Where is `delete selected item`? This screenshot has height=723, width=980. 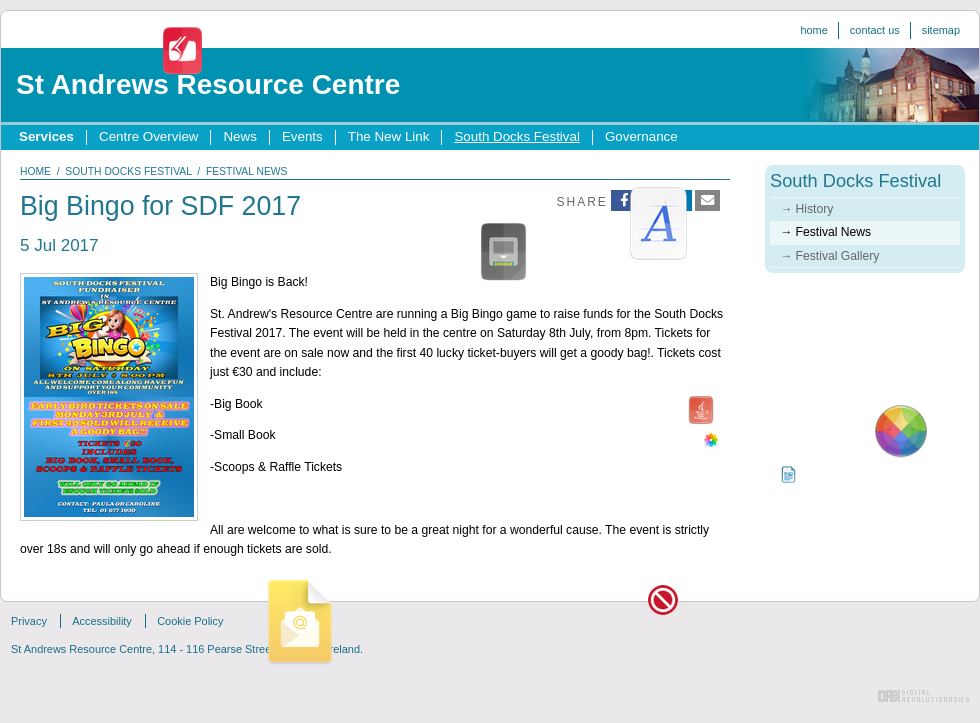
delete selected item is located at coordinates (663, 600).